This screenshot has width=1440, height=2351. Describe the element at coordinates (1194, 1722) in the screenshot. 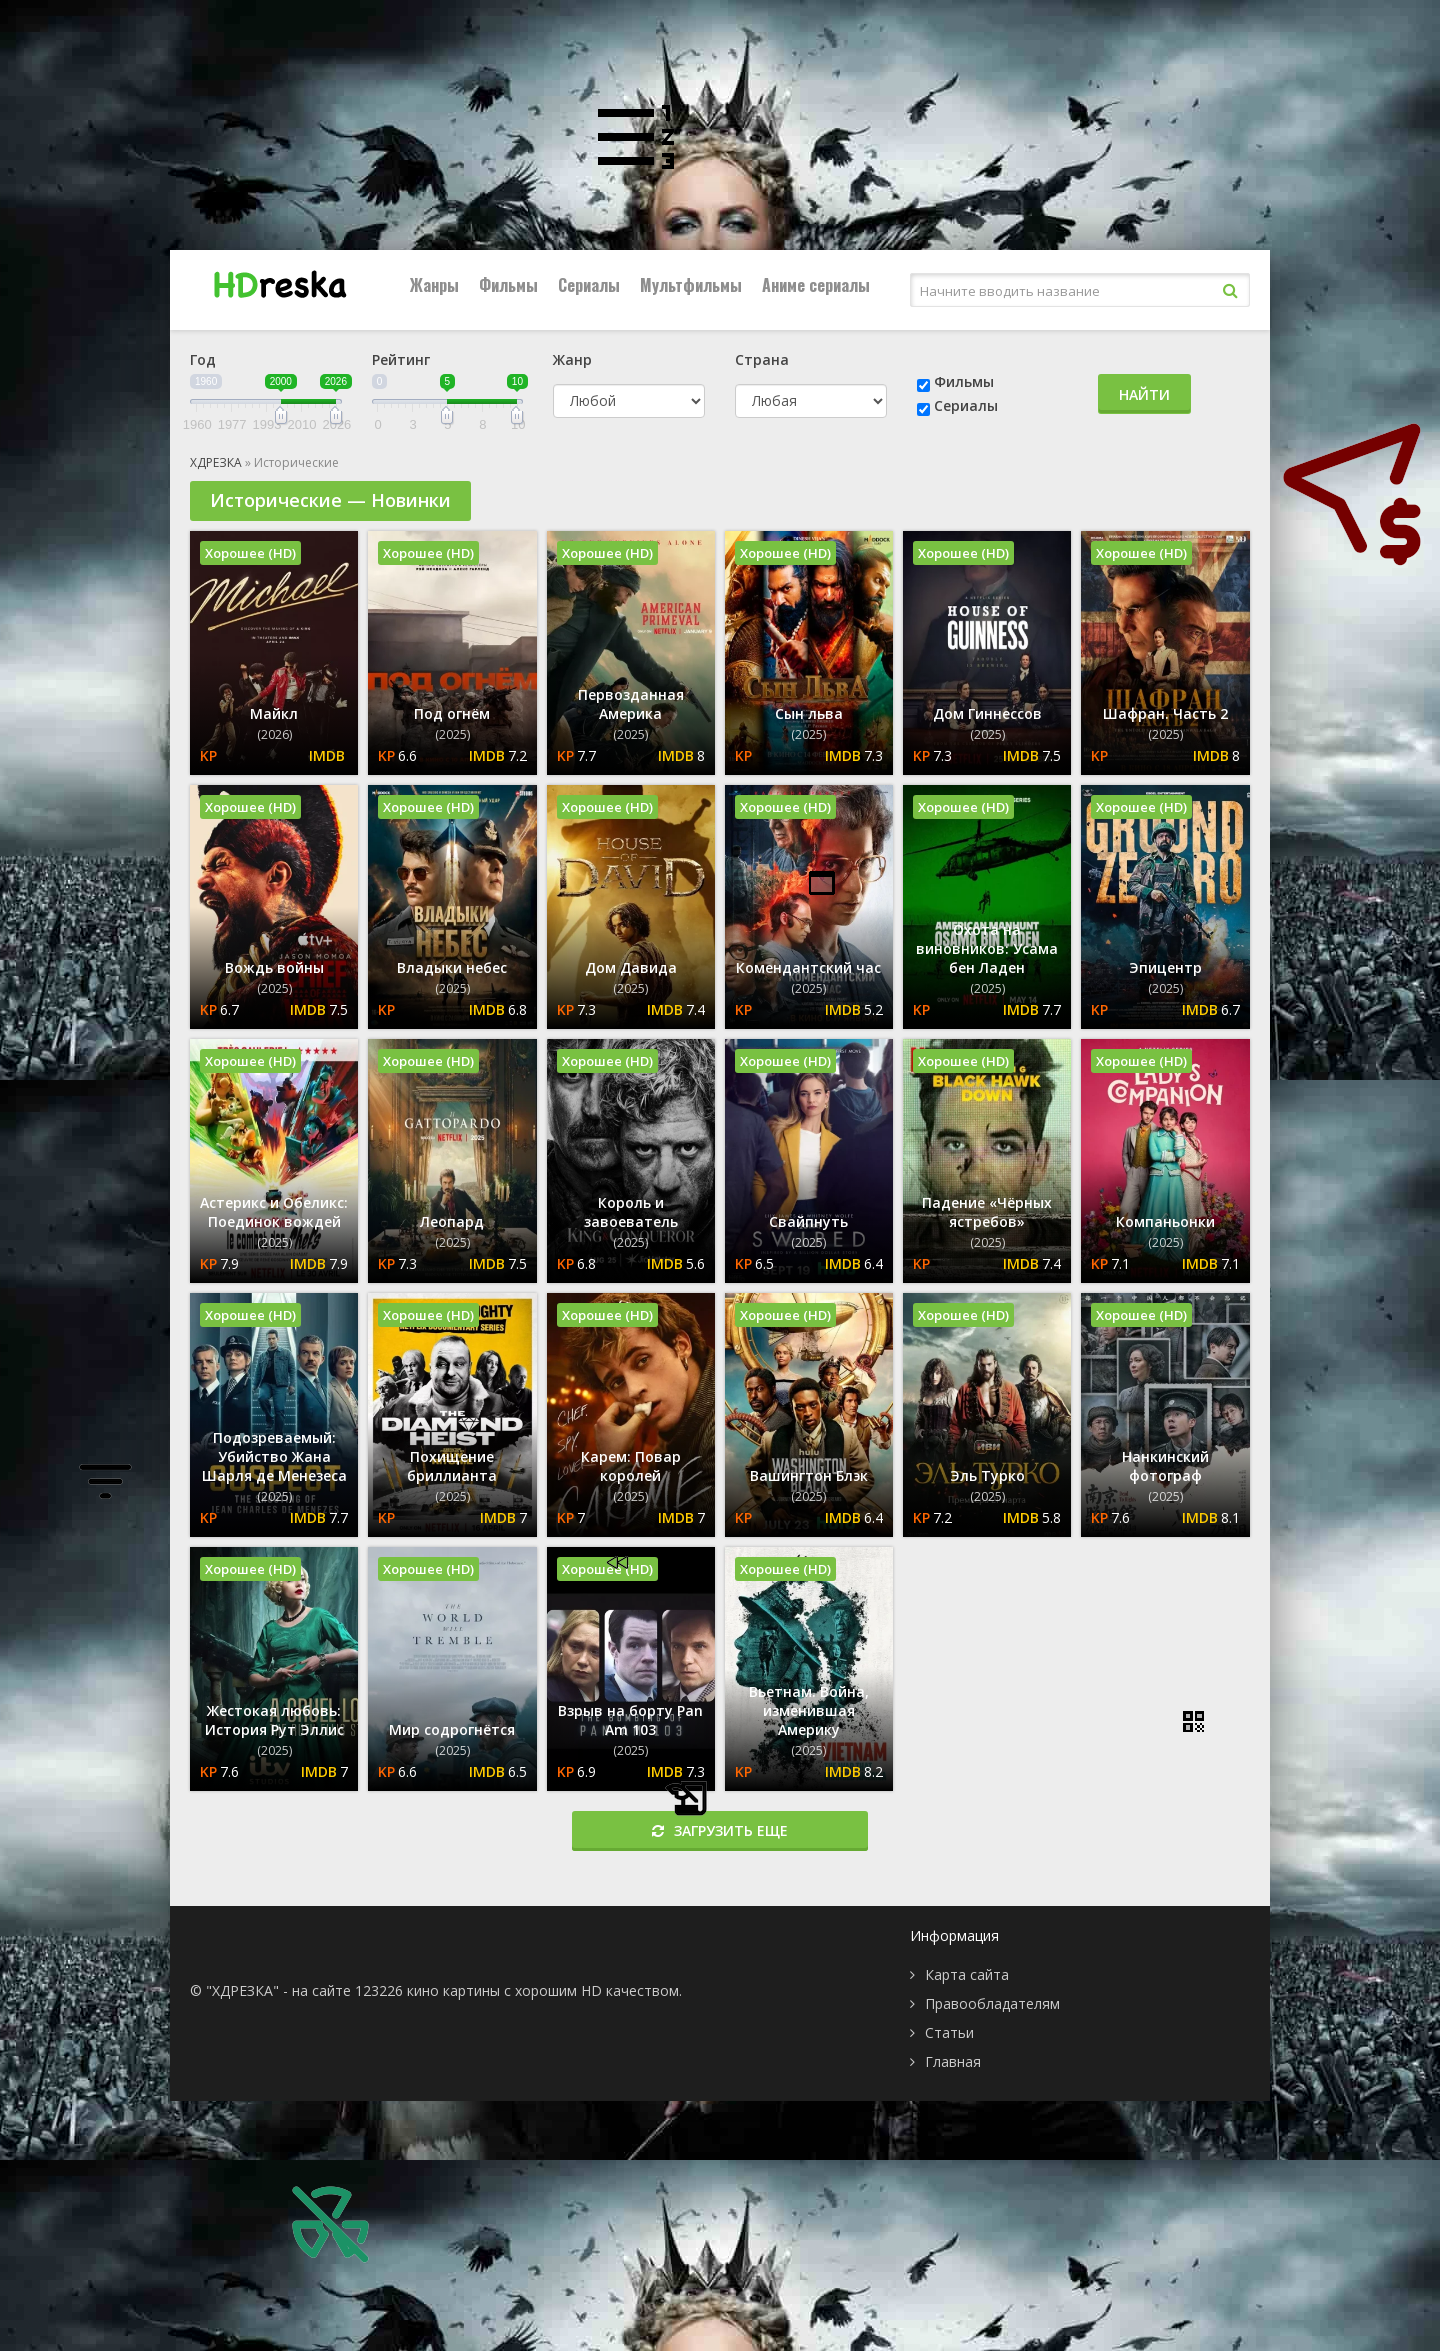

I see `scan or generate a QR code` at that location.